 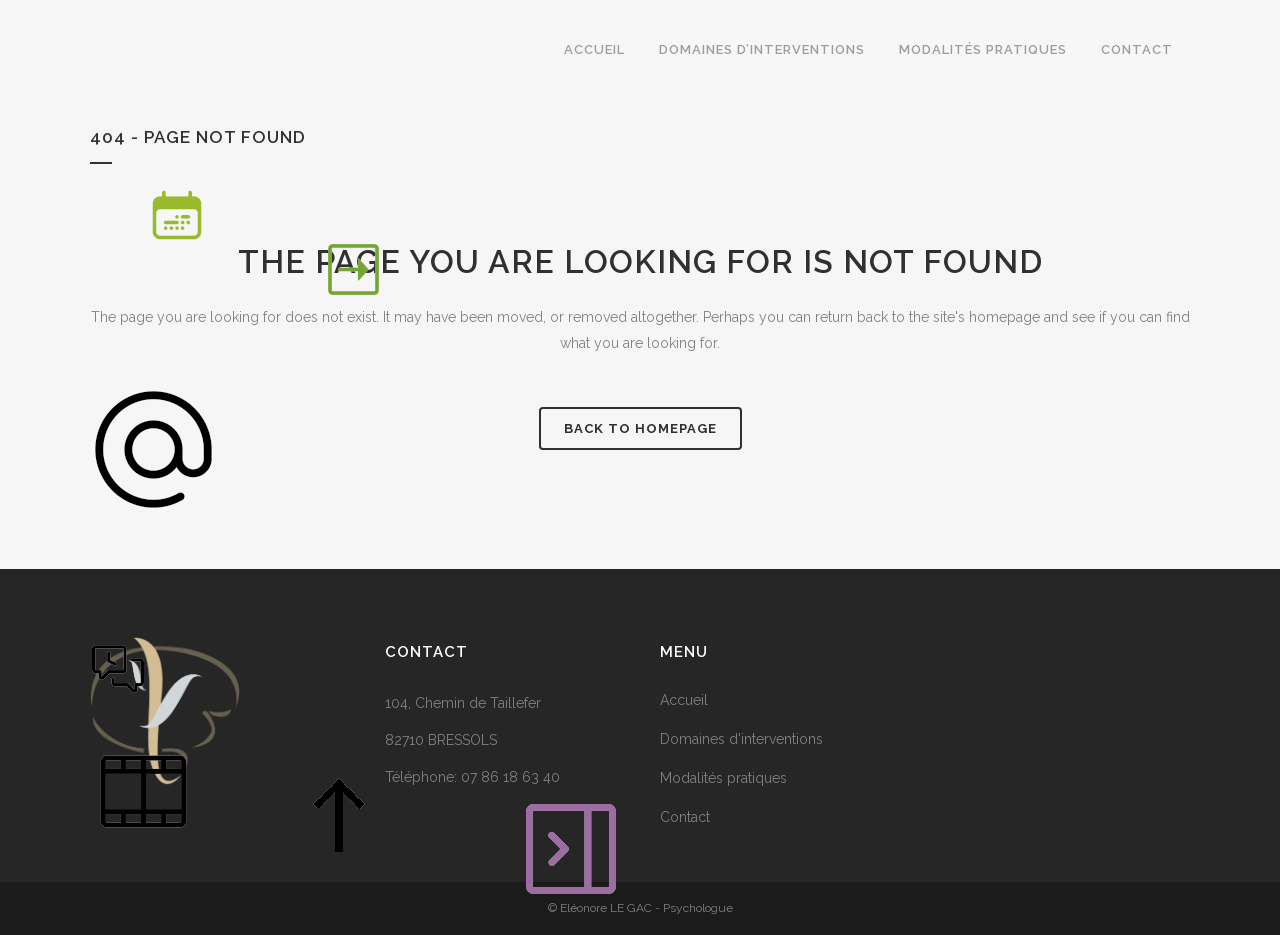 I want to click on indicates north direction on a map or compass, so click(x=339, y=815).